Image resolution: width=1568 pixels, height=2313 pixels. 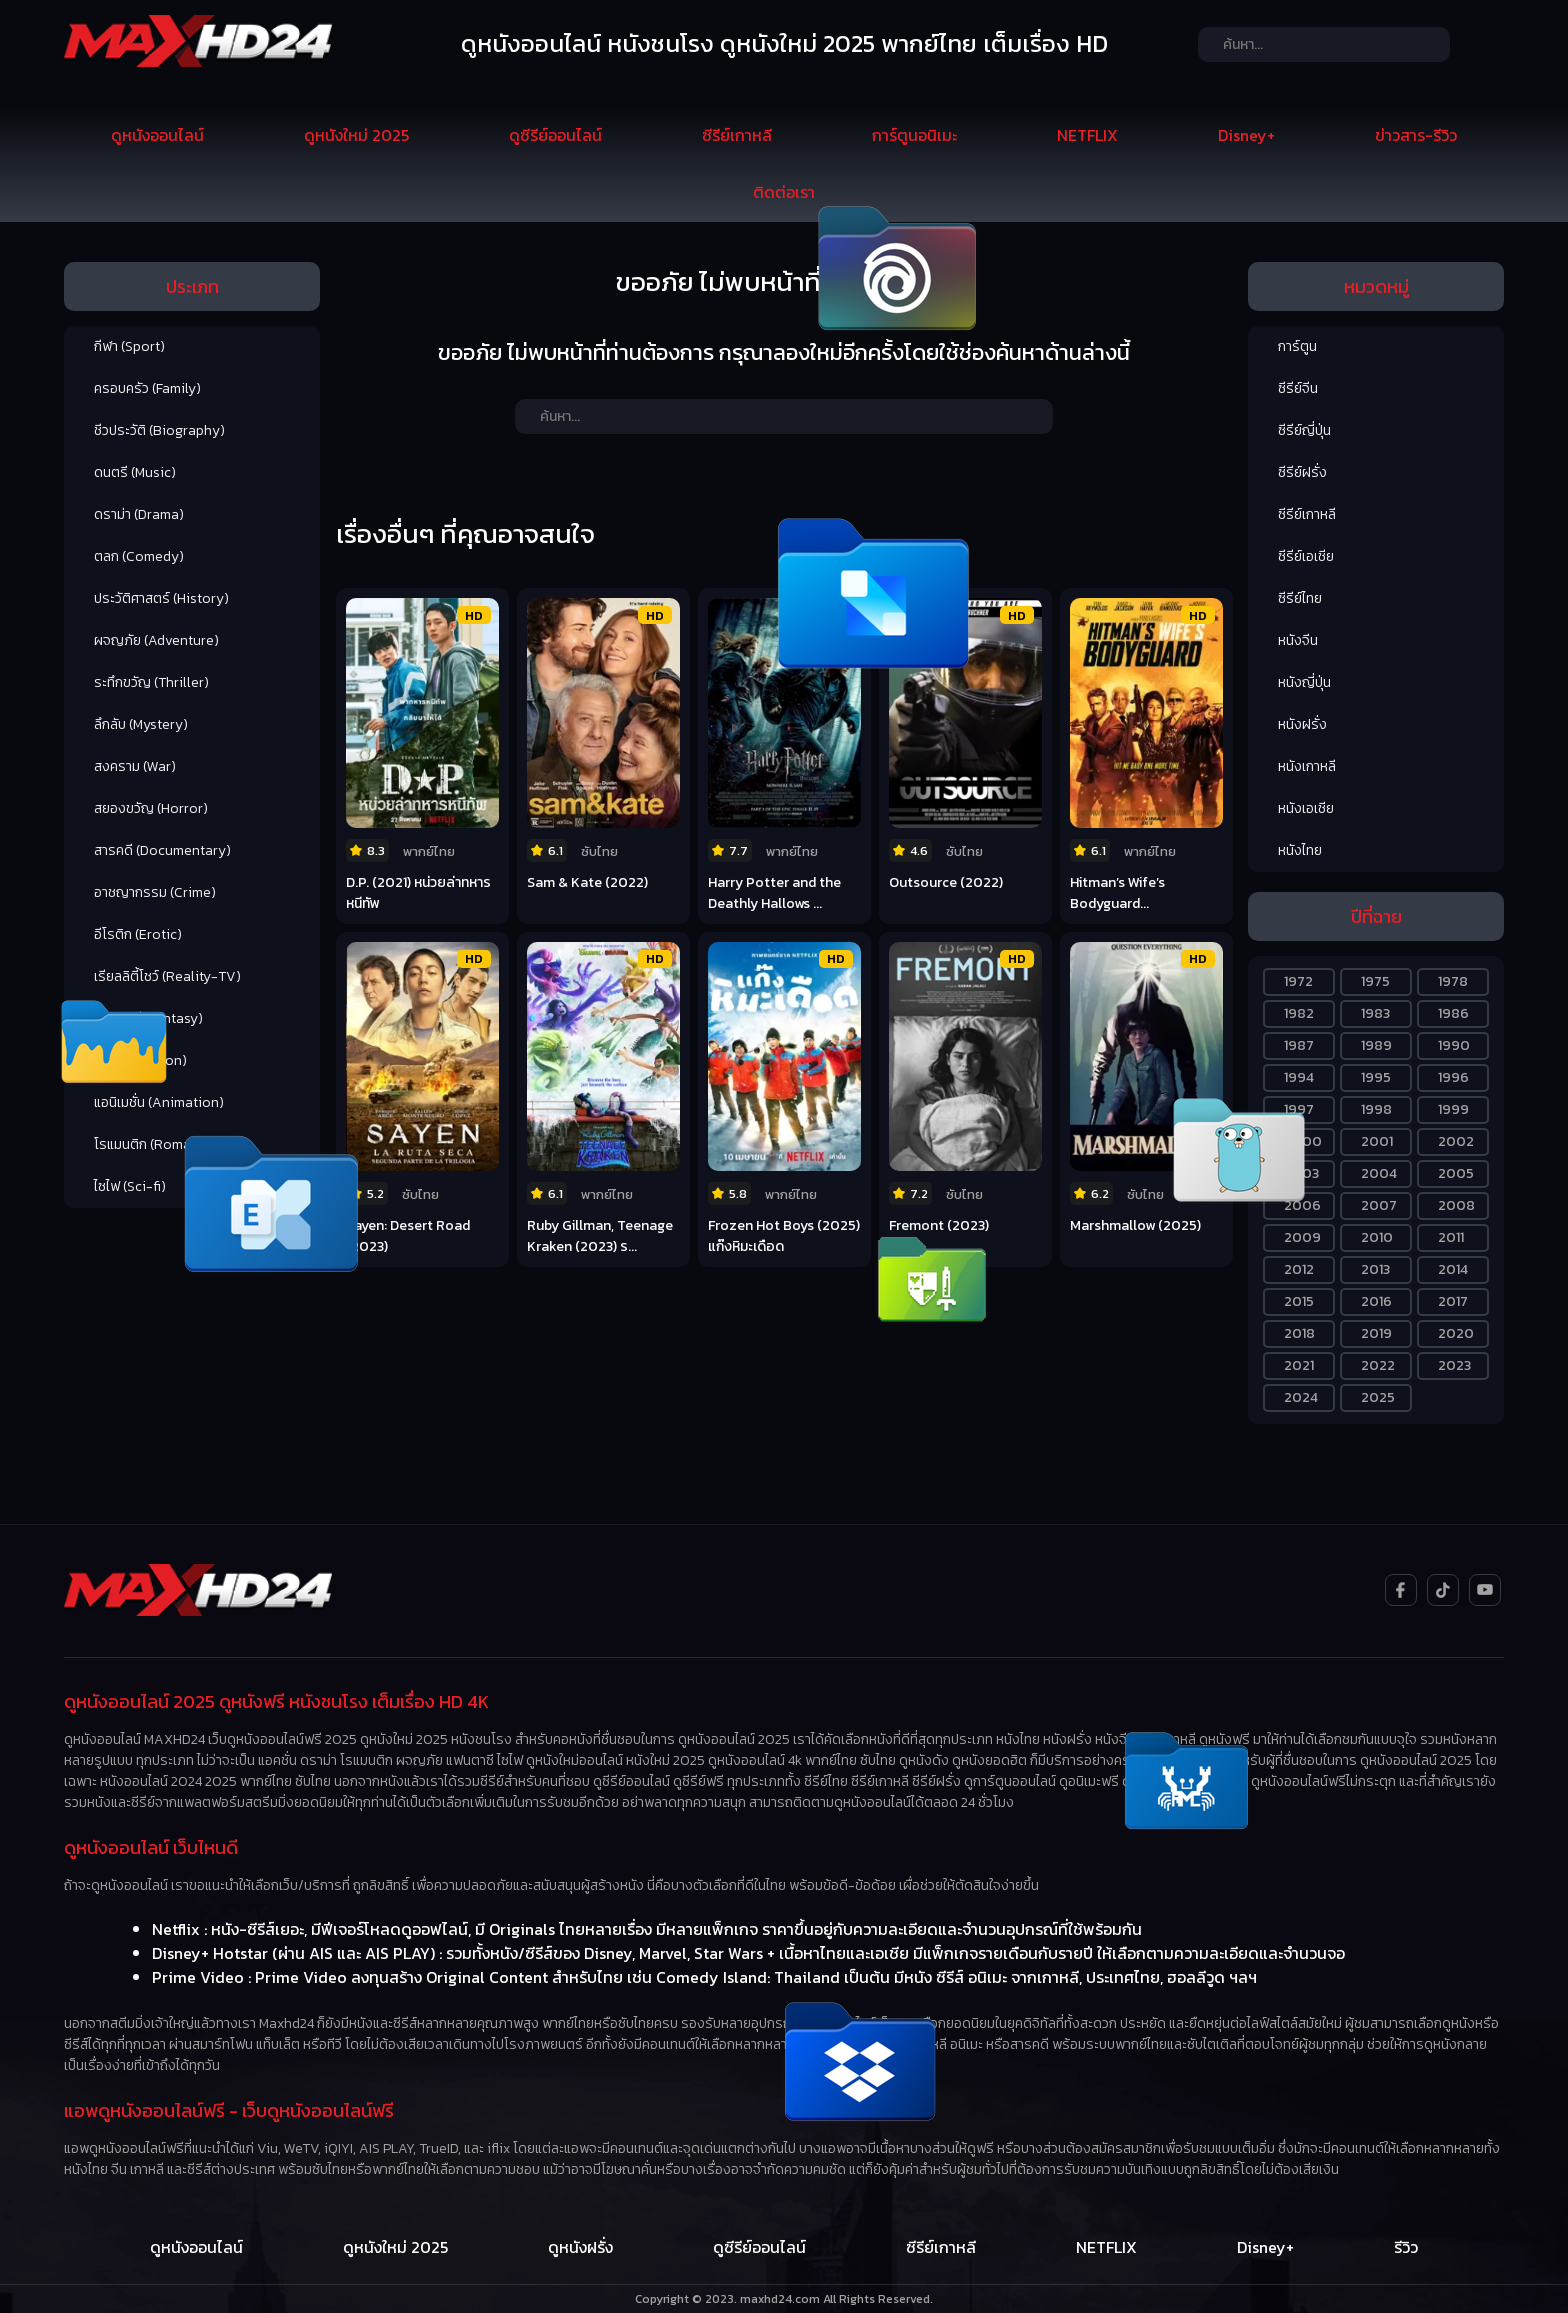 What do you see at coordinates (113, 1044) in the screenshot?
I see `open folder to view contents` at bounding box center [113, 1044].